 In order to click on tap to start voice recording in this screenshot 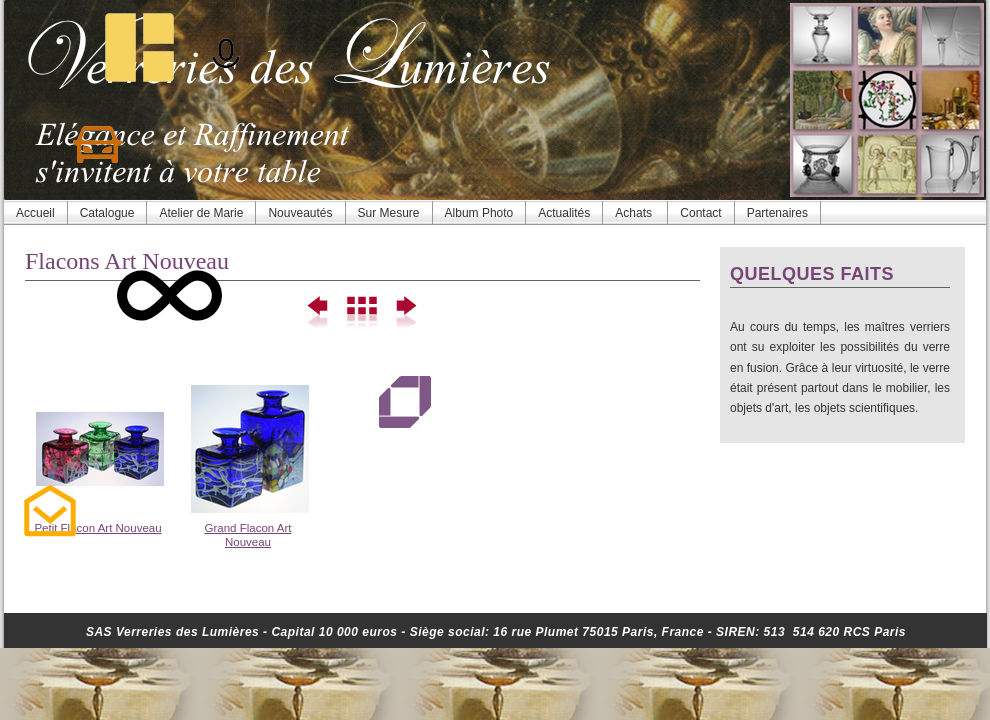, I will do `click(226, 54)`.